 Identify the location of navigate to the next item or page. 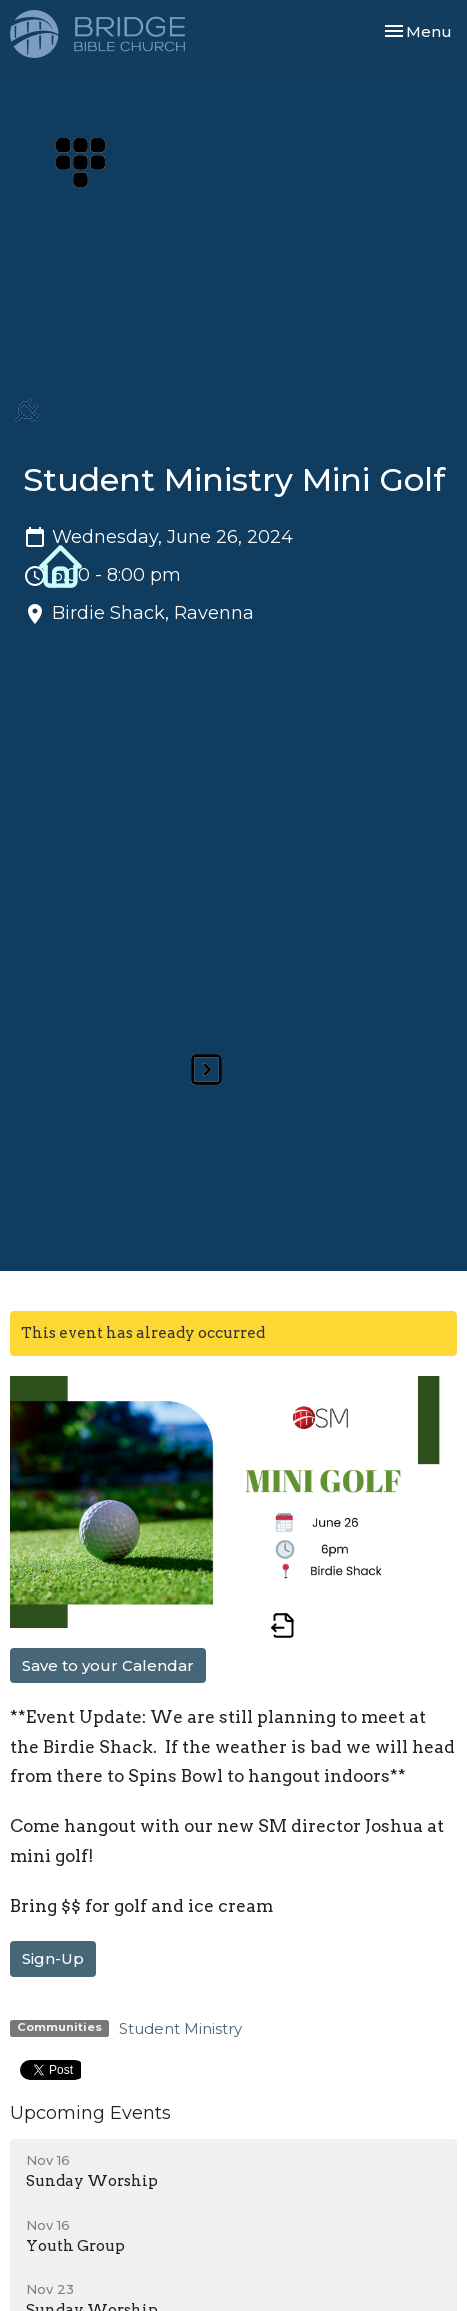
(206, 1069).